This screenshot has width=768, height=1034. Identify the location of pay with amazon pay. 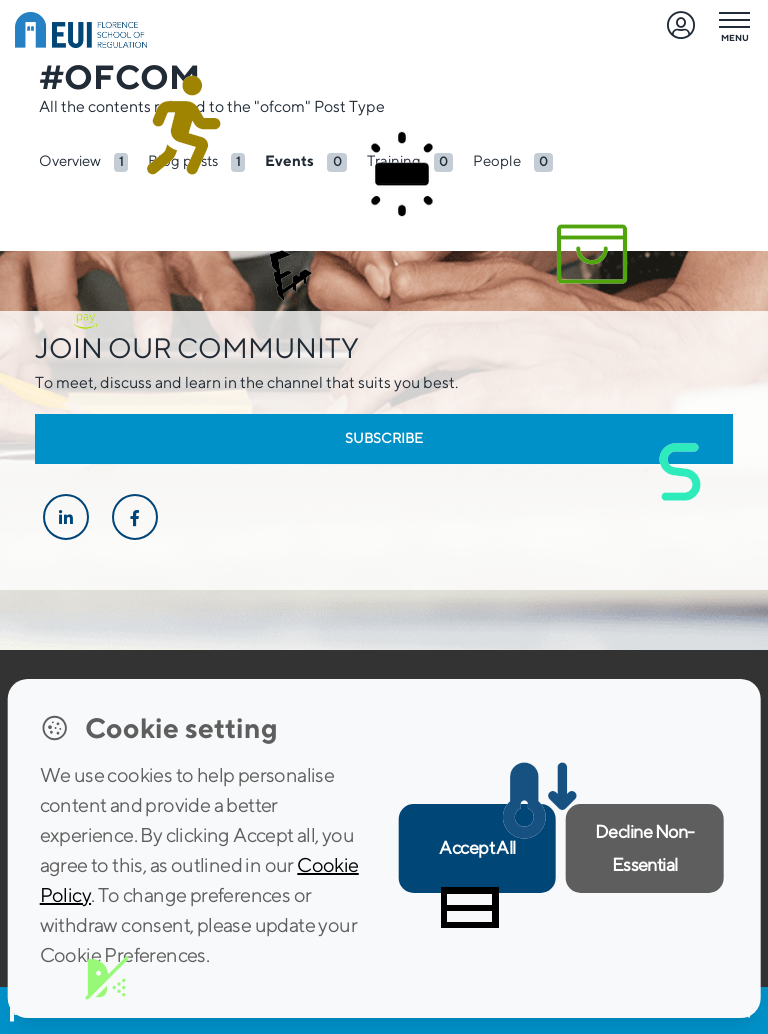
(85, 321).